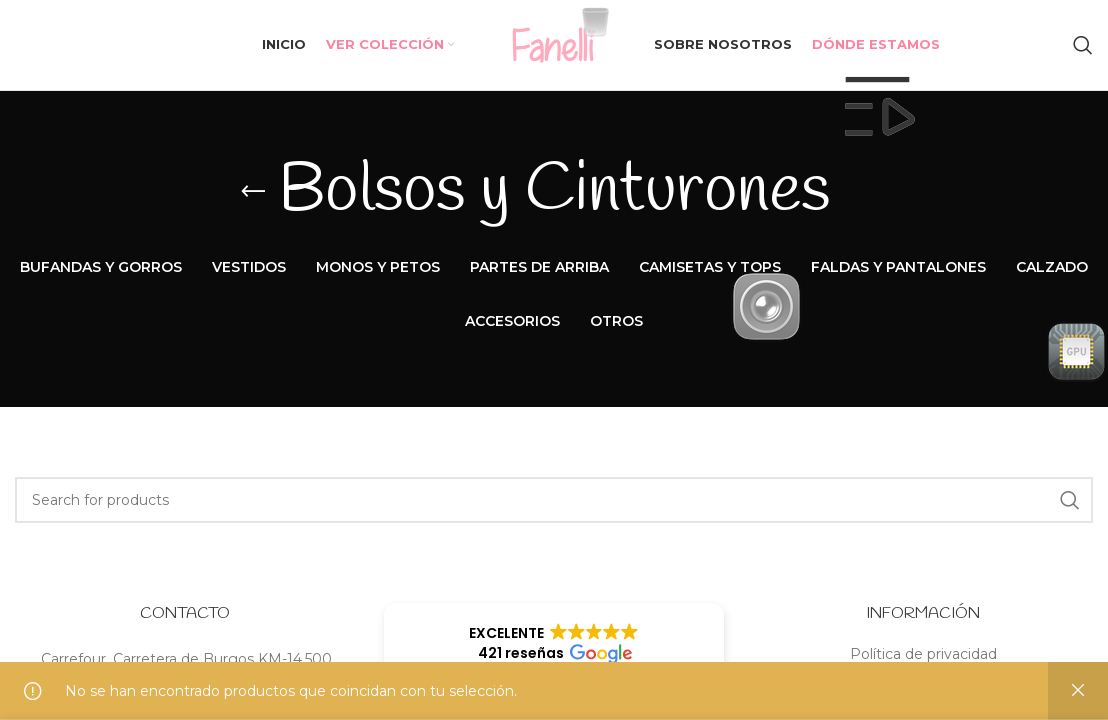  Describe the element at coordinates (766, 306) in the screenshot. I see `open the camera app` at that location.